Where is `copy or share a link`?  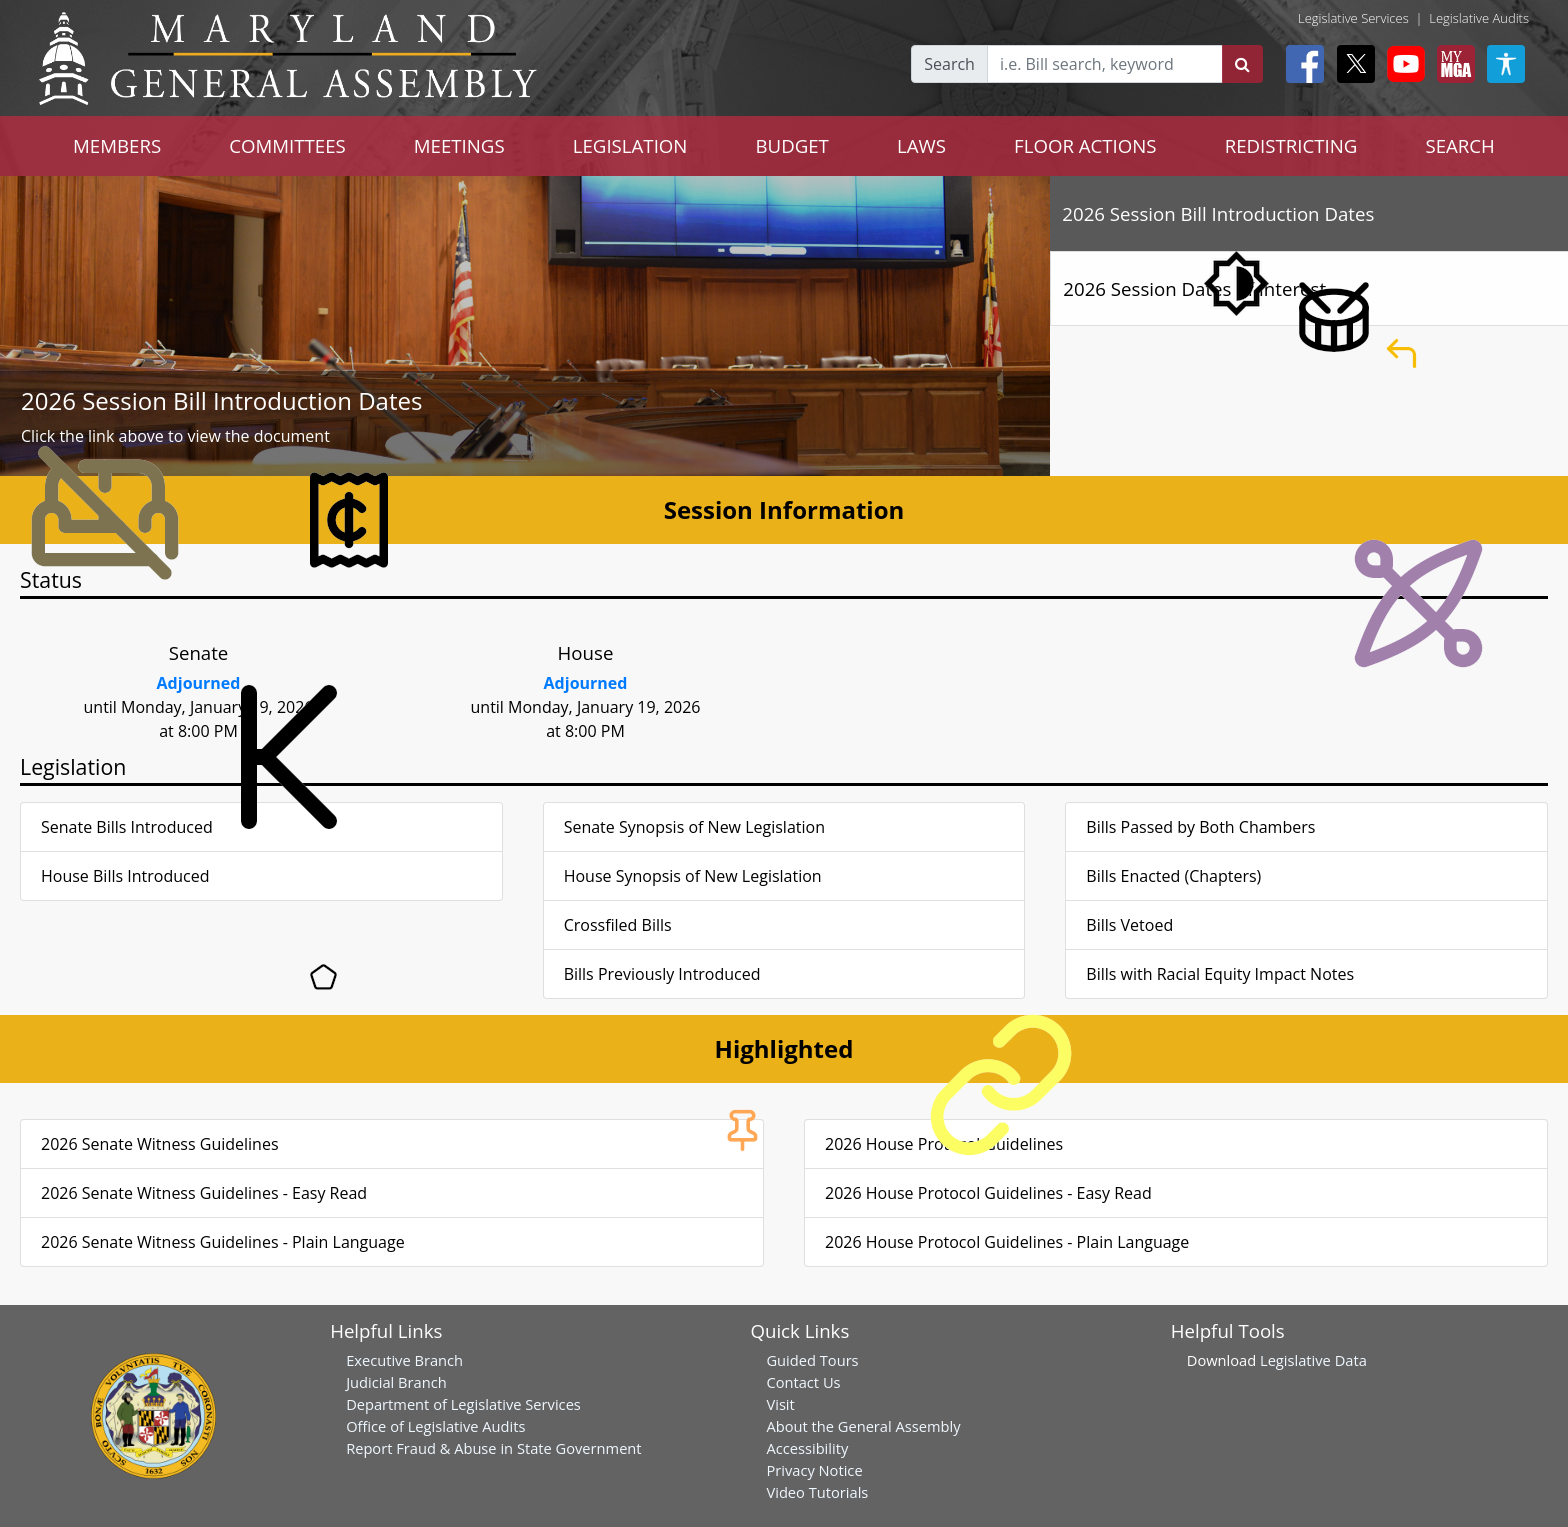 copy or share a link is located at coordinates (1001, 1085).